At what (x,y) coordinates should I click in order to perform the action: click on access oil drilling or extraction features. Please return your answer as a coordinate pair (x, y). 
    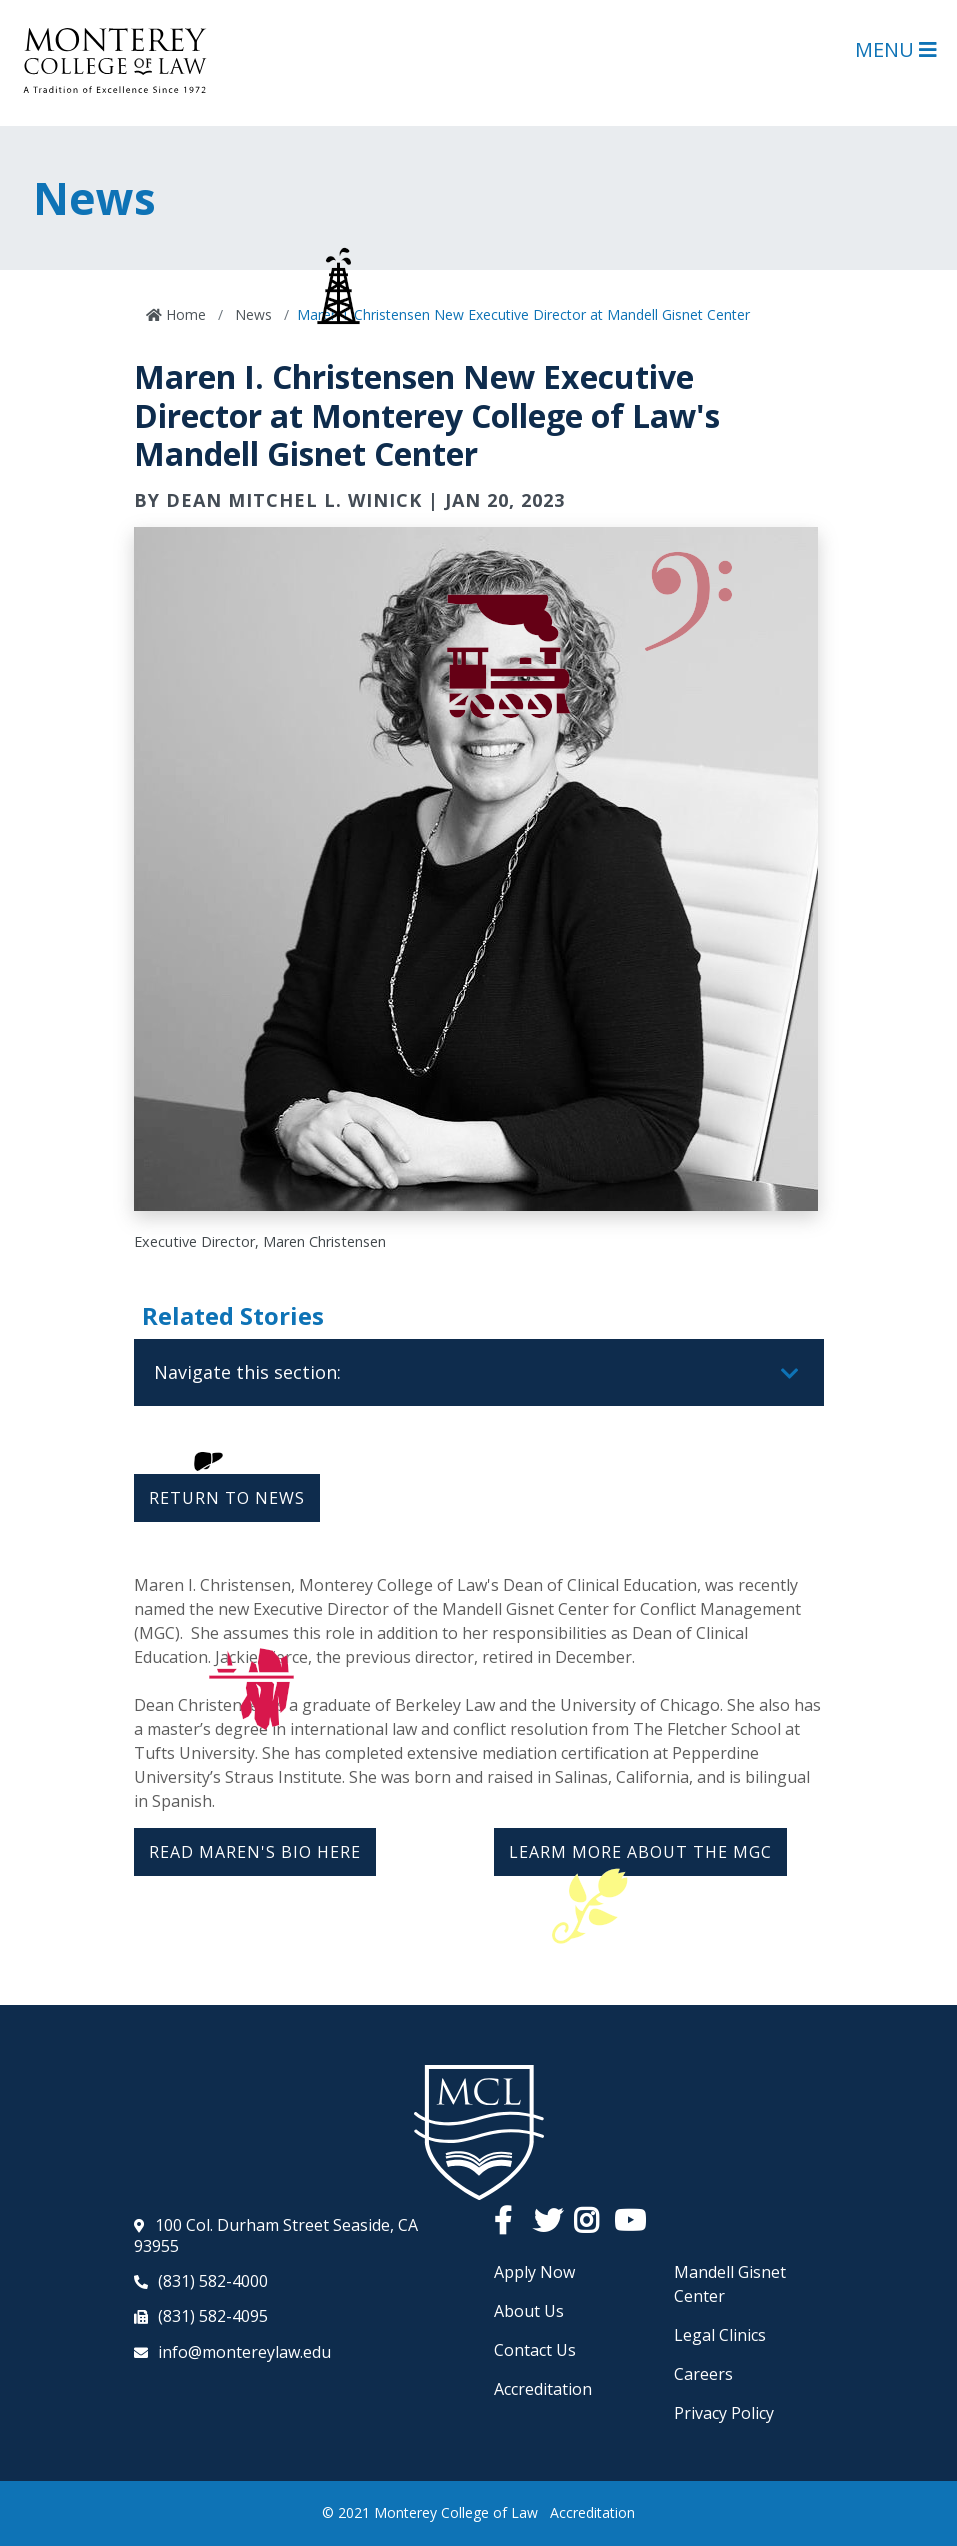
    Looking at the image, I should click on (338, 287).